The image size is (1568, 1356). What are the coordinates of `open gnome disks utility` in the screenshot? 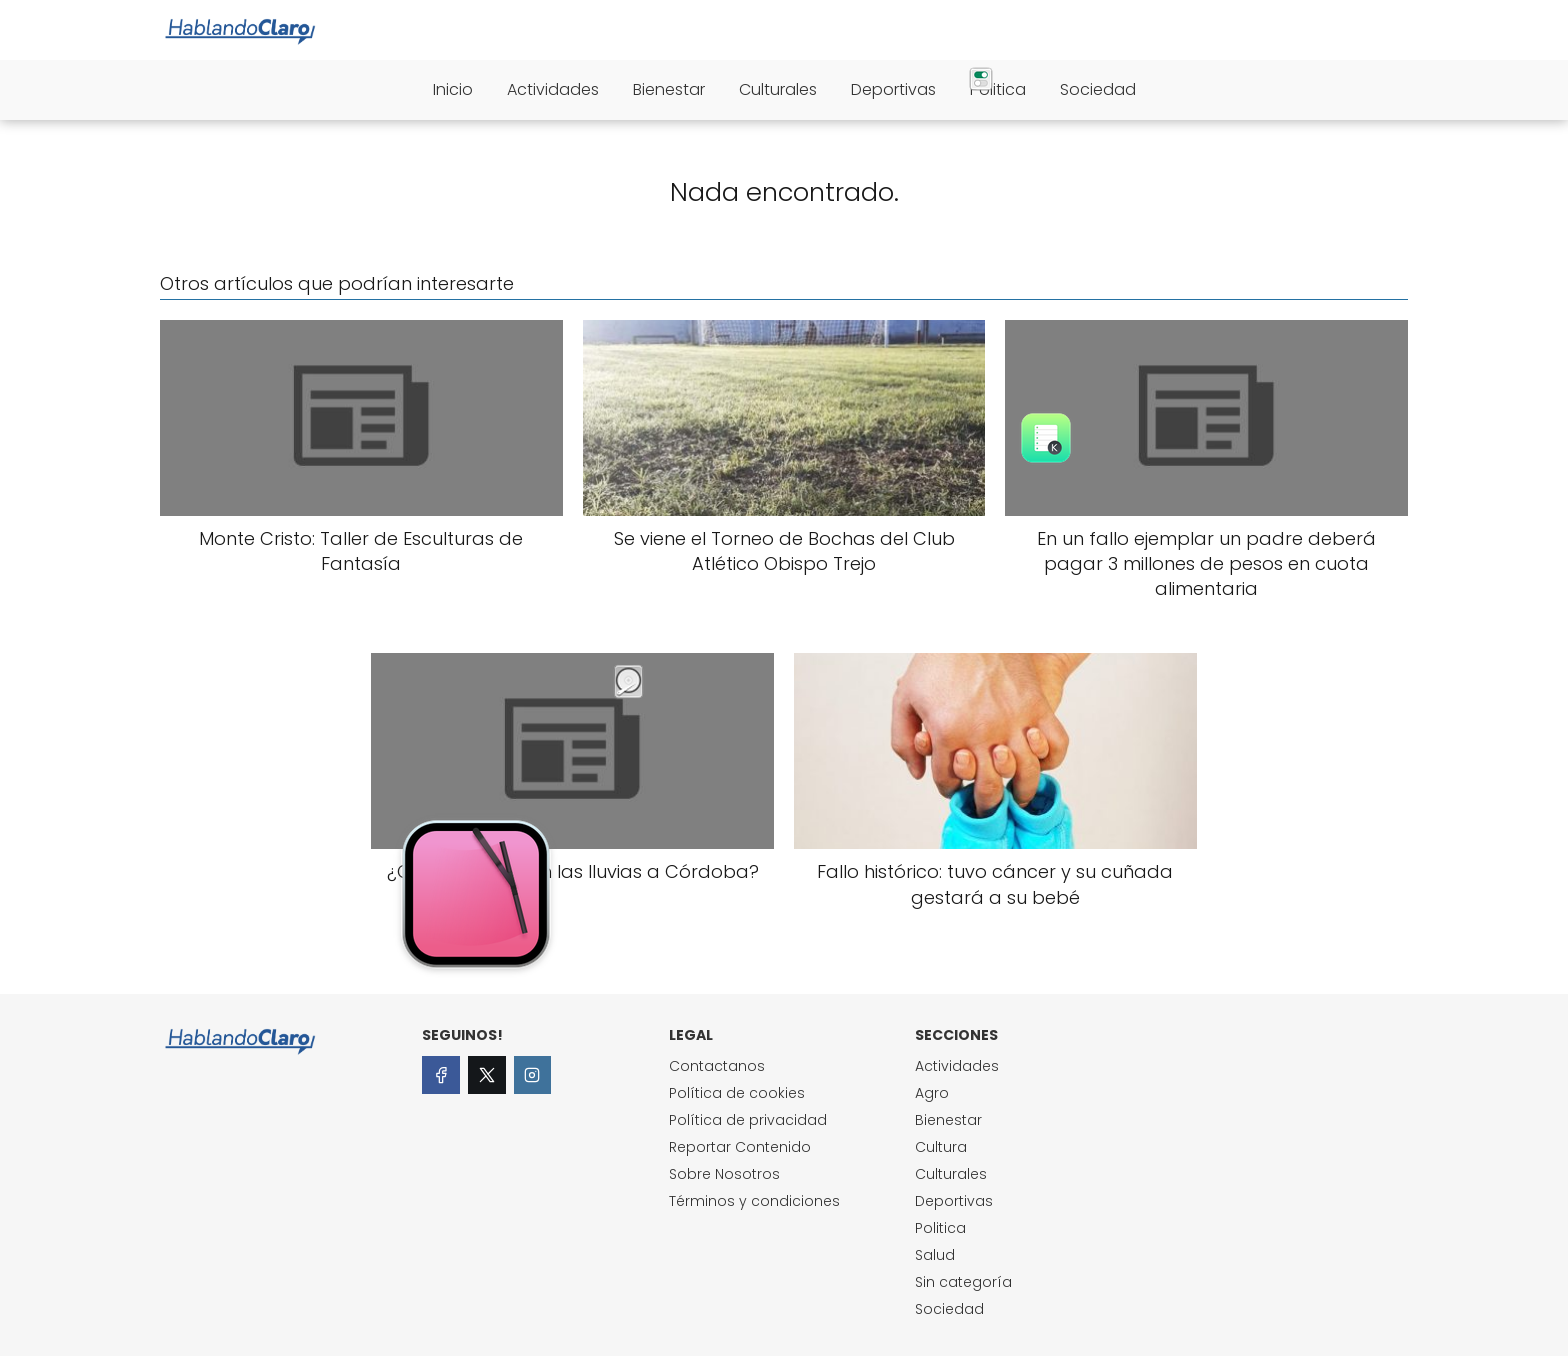 It's located at (628, 681).